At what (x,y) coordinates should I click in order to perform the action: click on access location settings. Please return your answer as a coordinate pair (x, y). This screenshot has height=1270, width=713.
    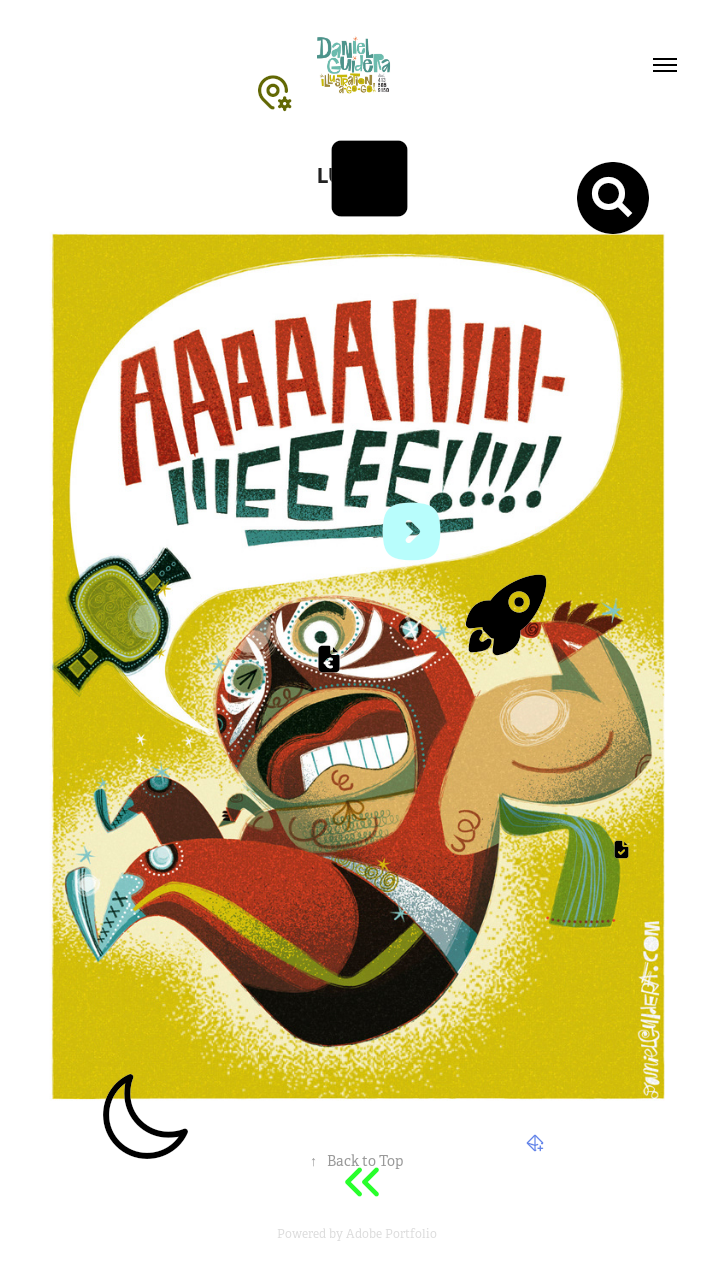
    Looking at the image, I should click on (273, 92).